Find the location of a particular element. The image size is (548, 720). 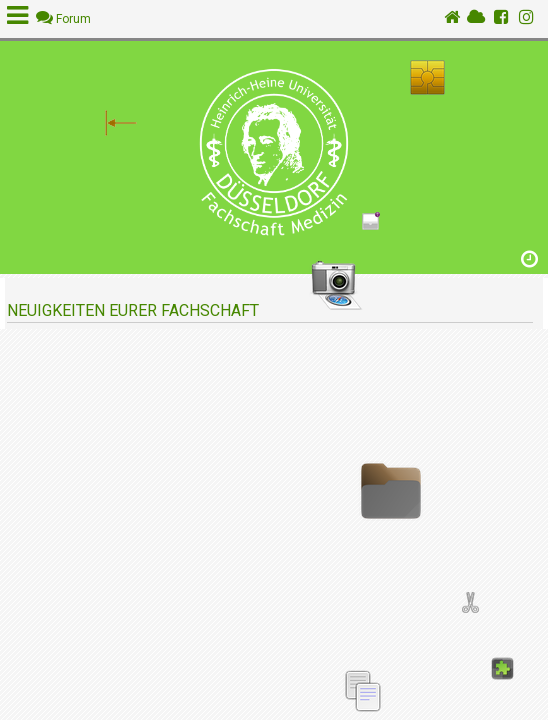

copy selected content to clipboard is located at coordinates (363, 691).